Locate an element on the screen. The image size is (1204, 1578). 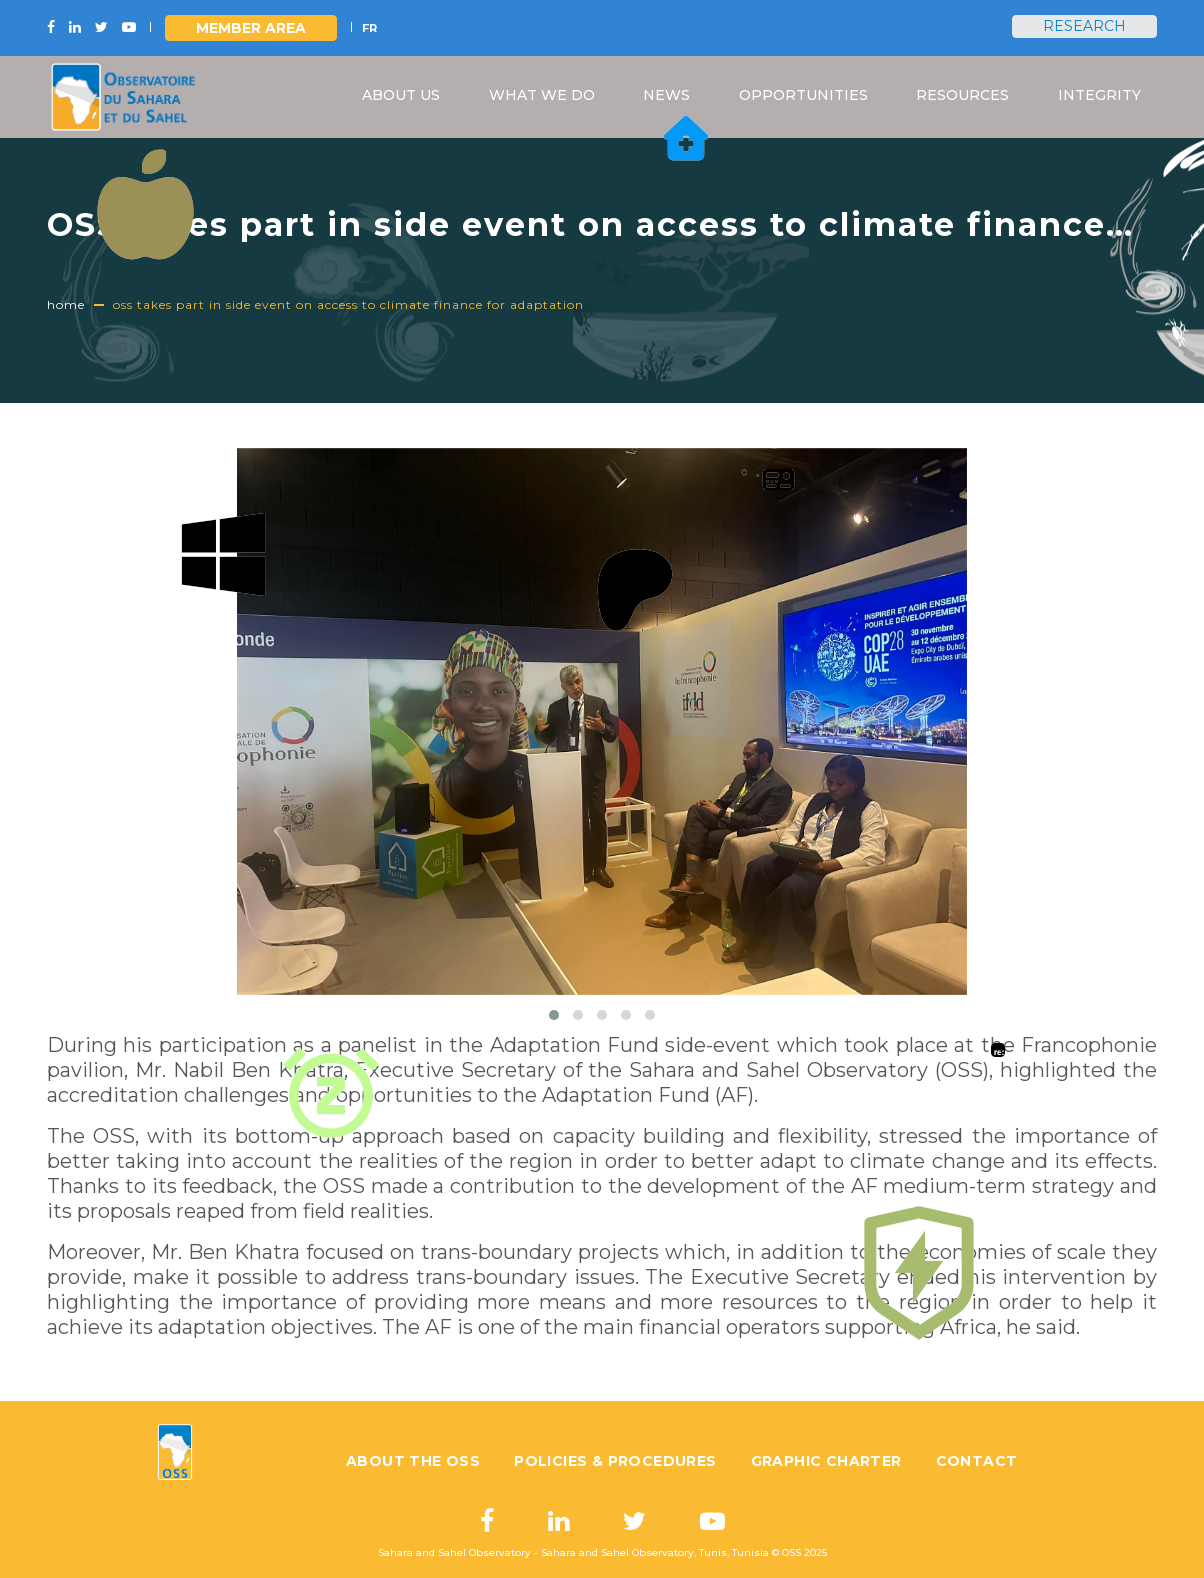
enable fast security scan is located at coordinates (919, 1273).